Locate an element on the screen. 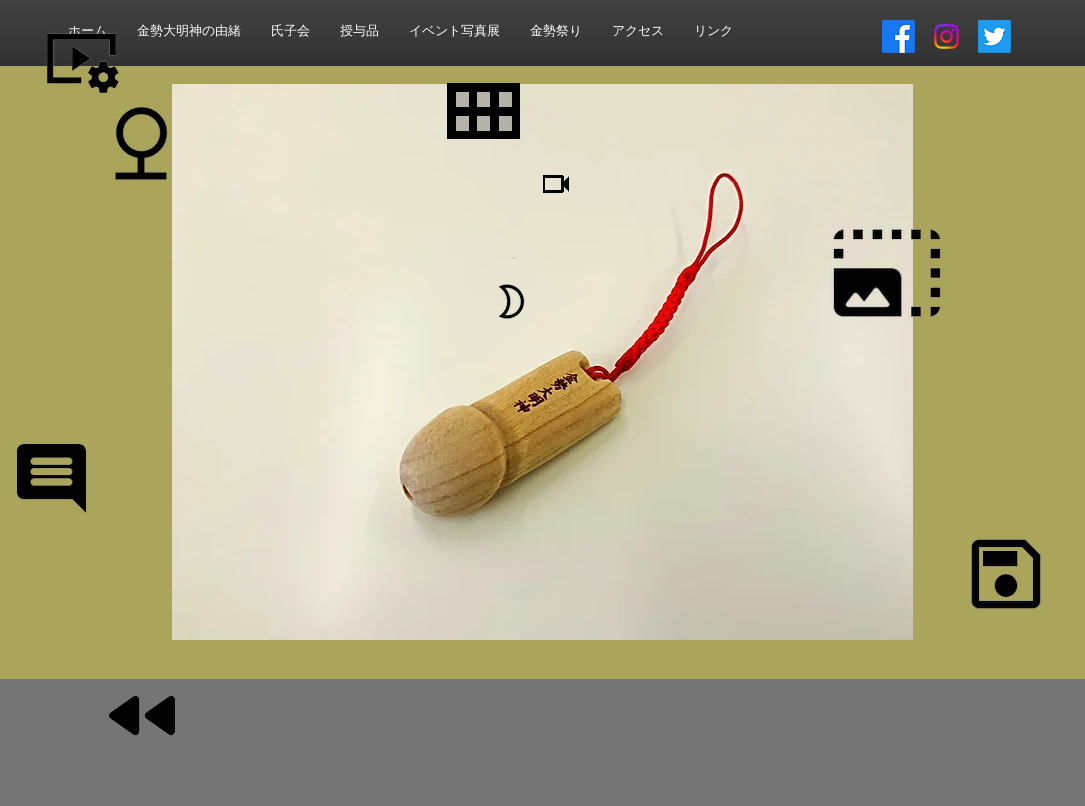 The width and height of the screenshot is (1085, 806). start a video call is located at coordinates (556, 184).